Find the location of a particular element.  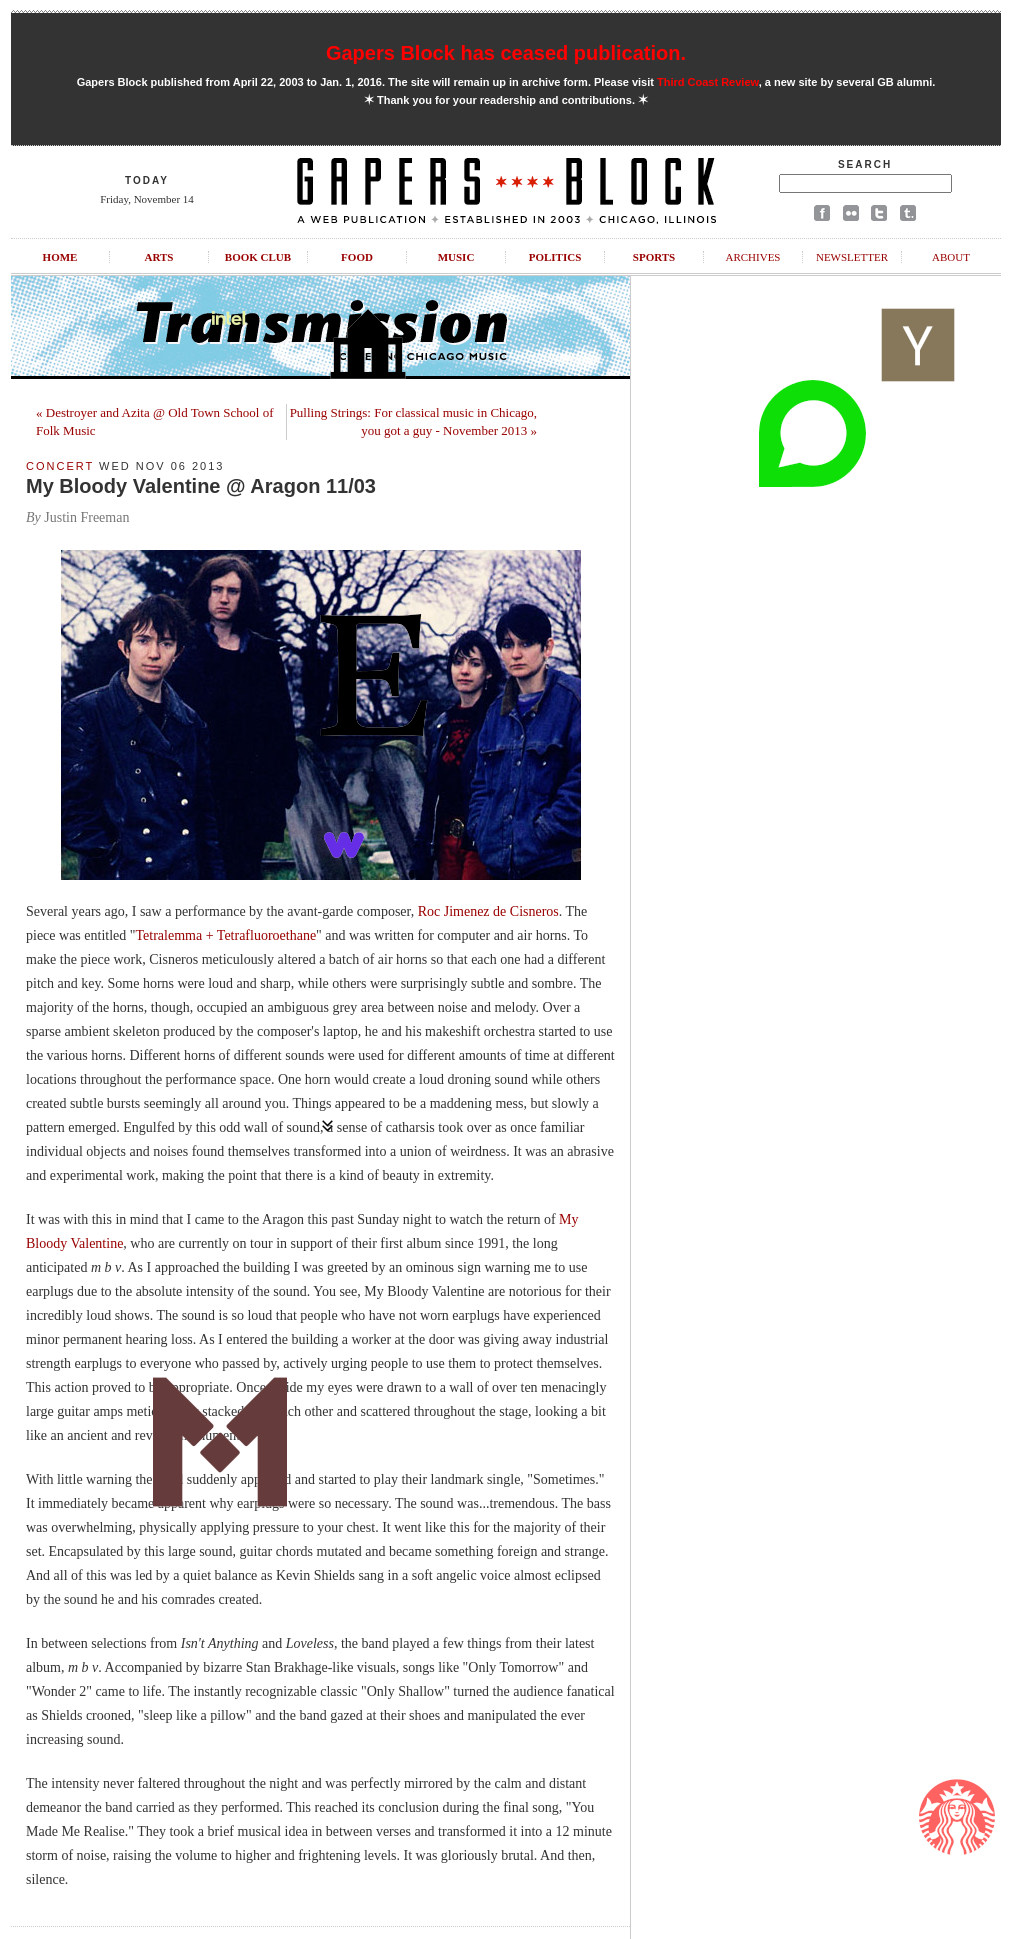

open Discourse community forum is located at coordinates (812, 433).